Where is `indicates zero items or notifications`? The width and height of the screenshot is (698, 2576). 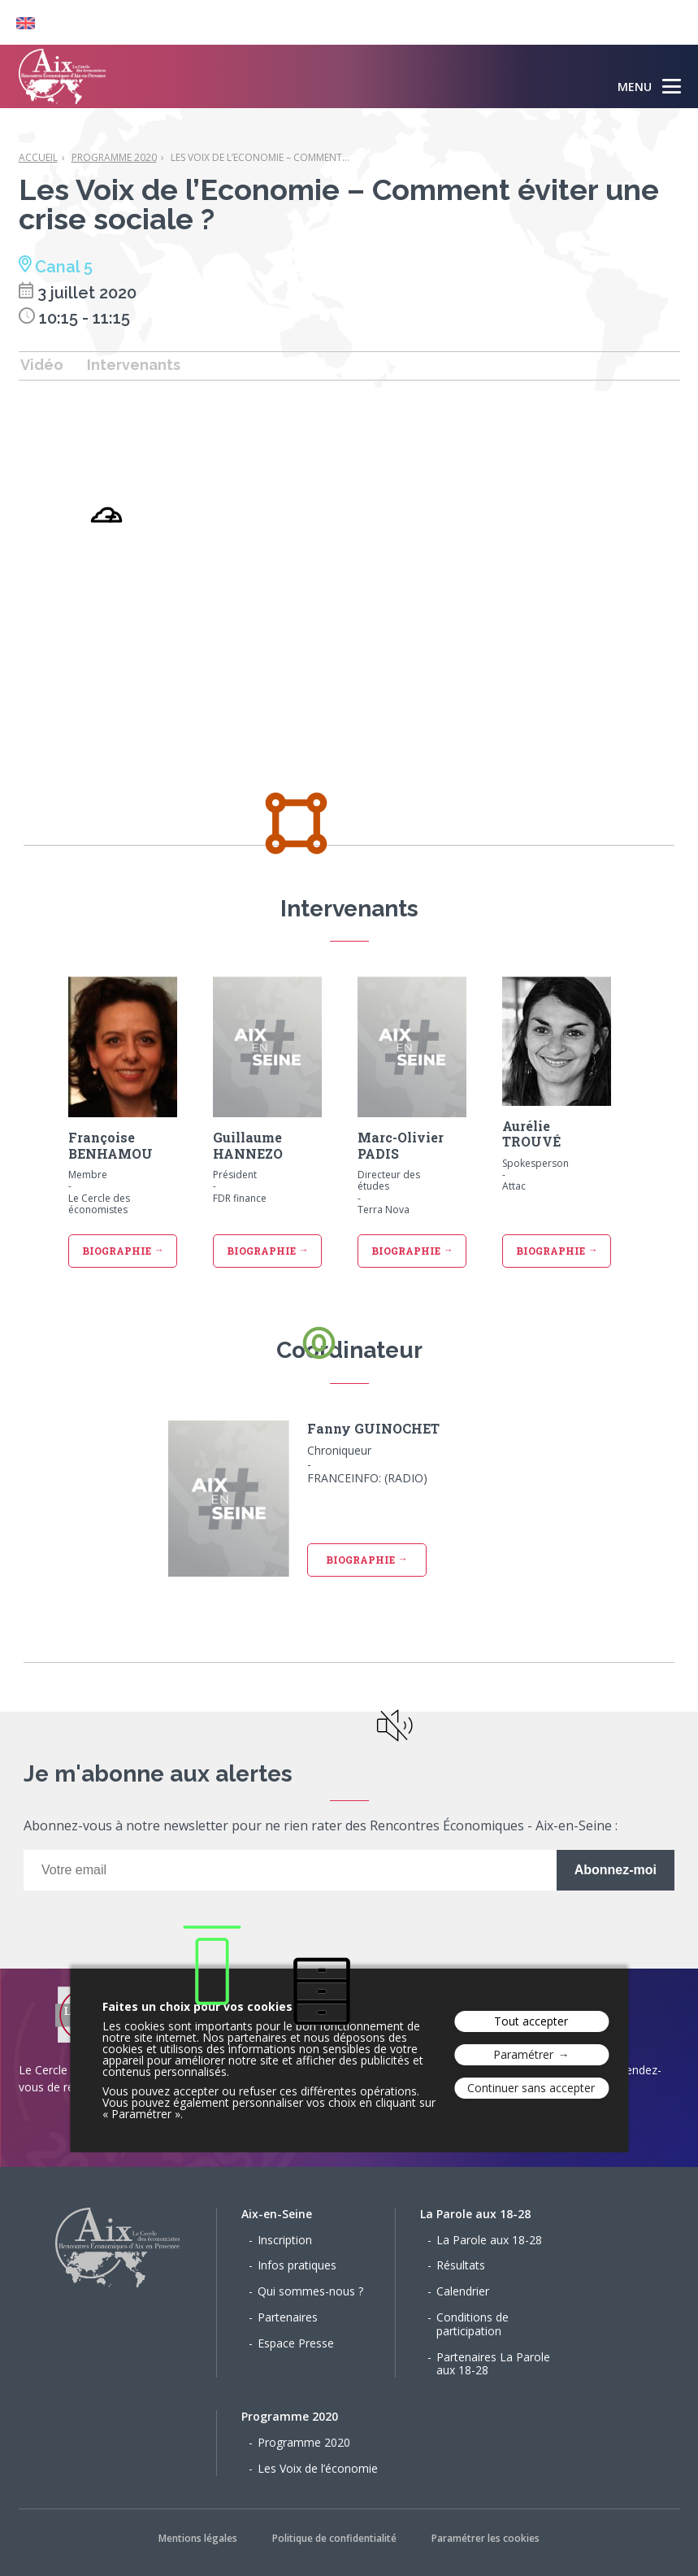 indicates zero items or notifications is located at coordinates (319, 1342).